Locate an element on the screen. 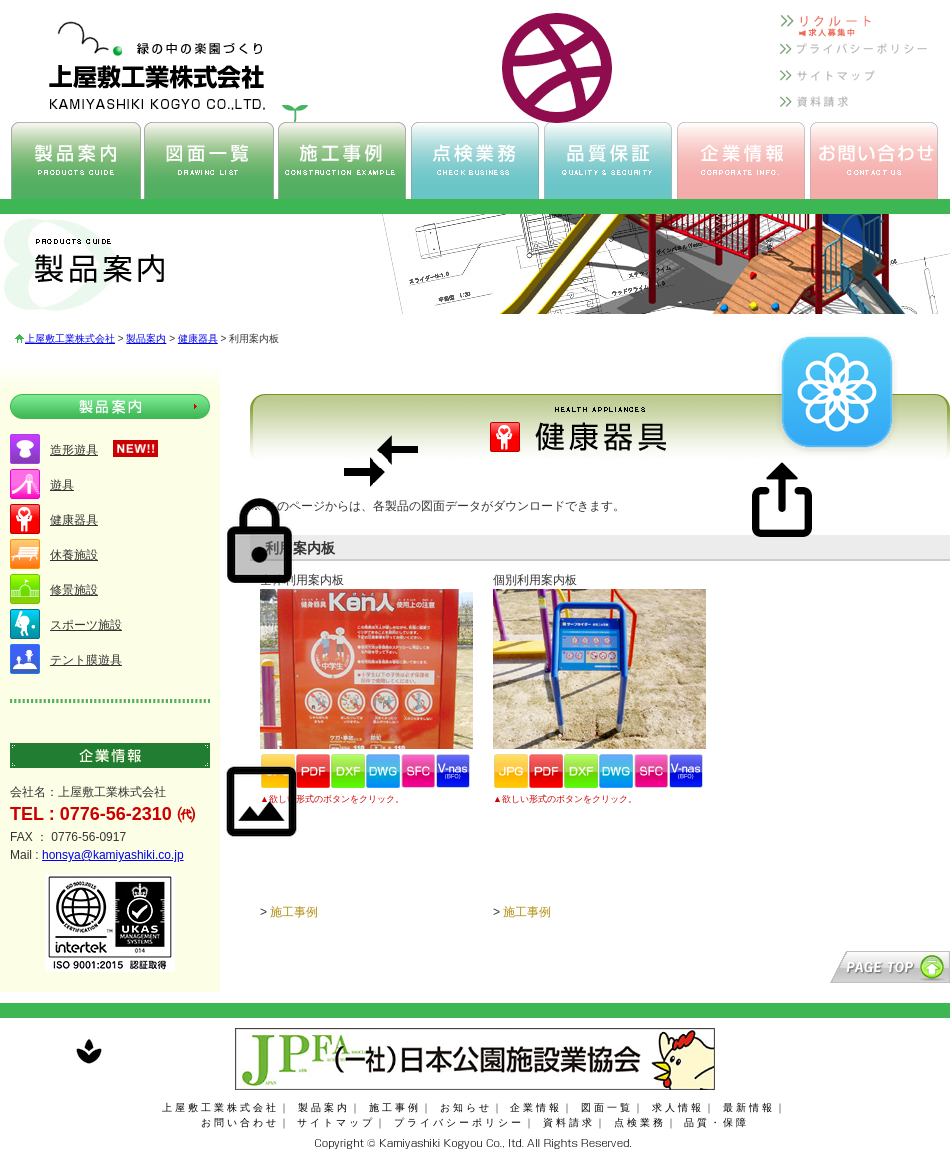 This screenshot has height=1158, width=950. visit dribbble profile or portfolio is located at coordinates (557, 68).